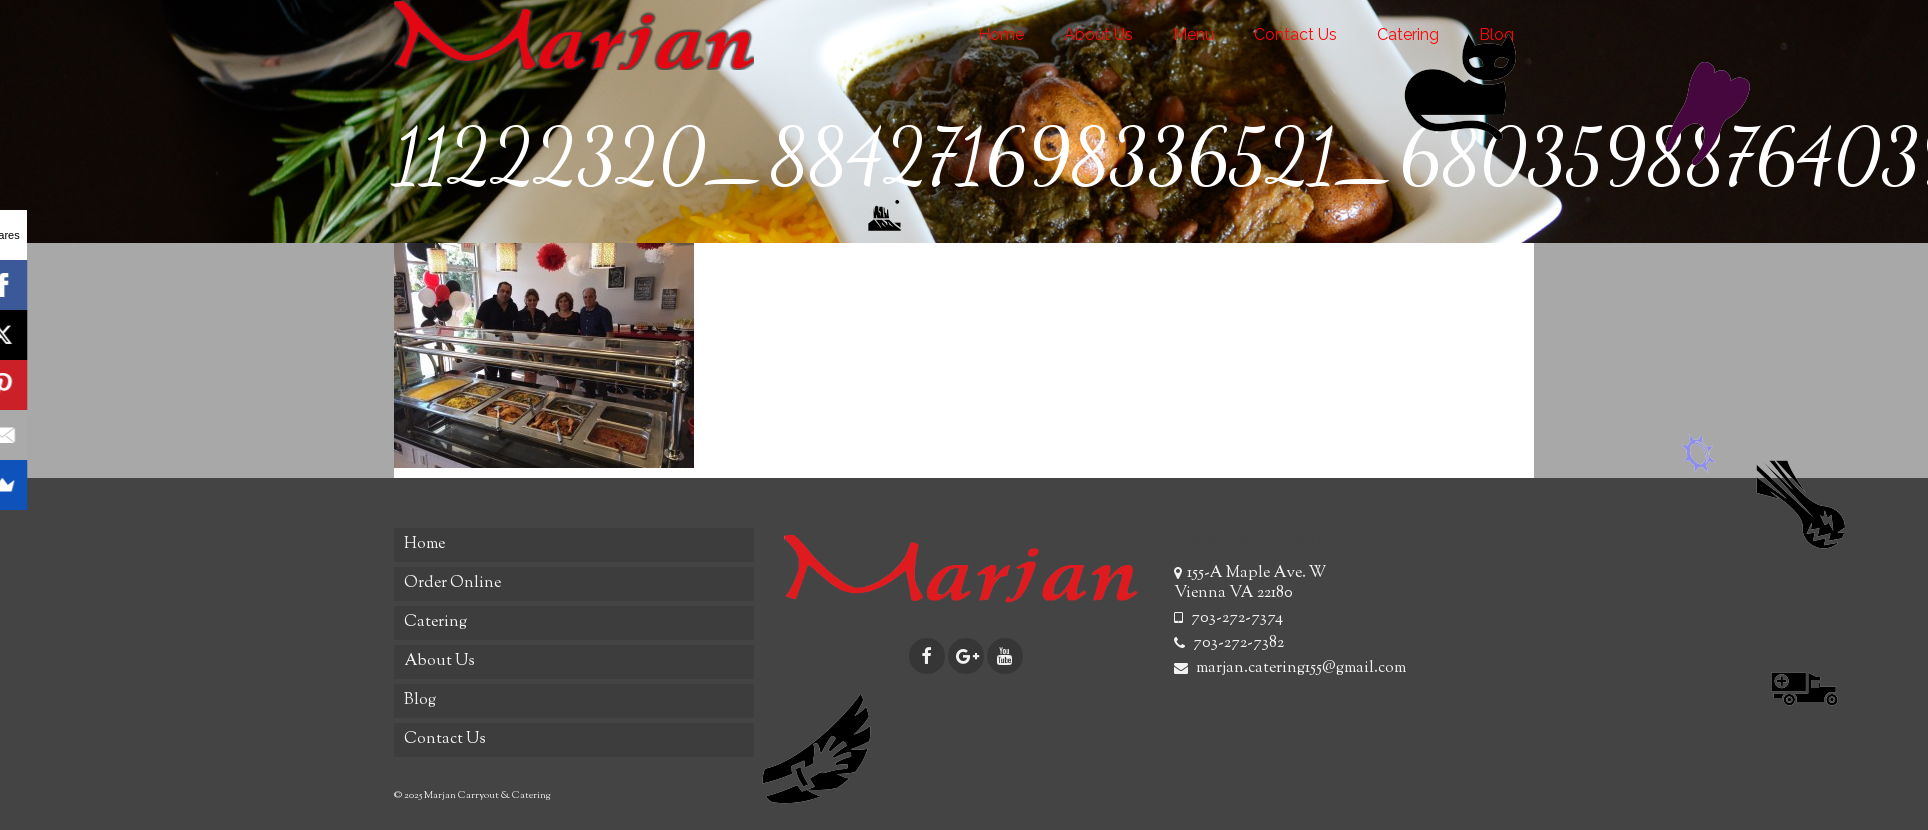  I want to click on equip a spiked collar accessory to your pet or character, so click(1698, 453).